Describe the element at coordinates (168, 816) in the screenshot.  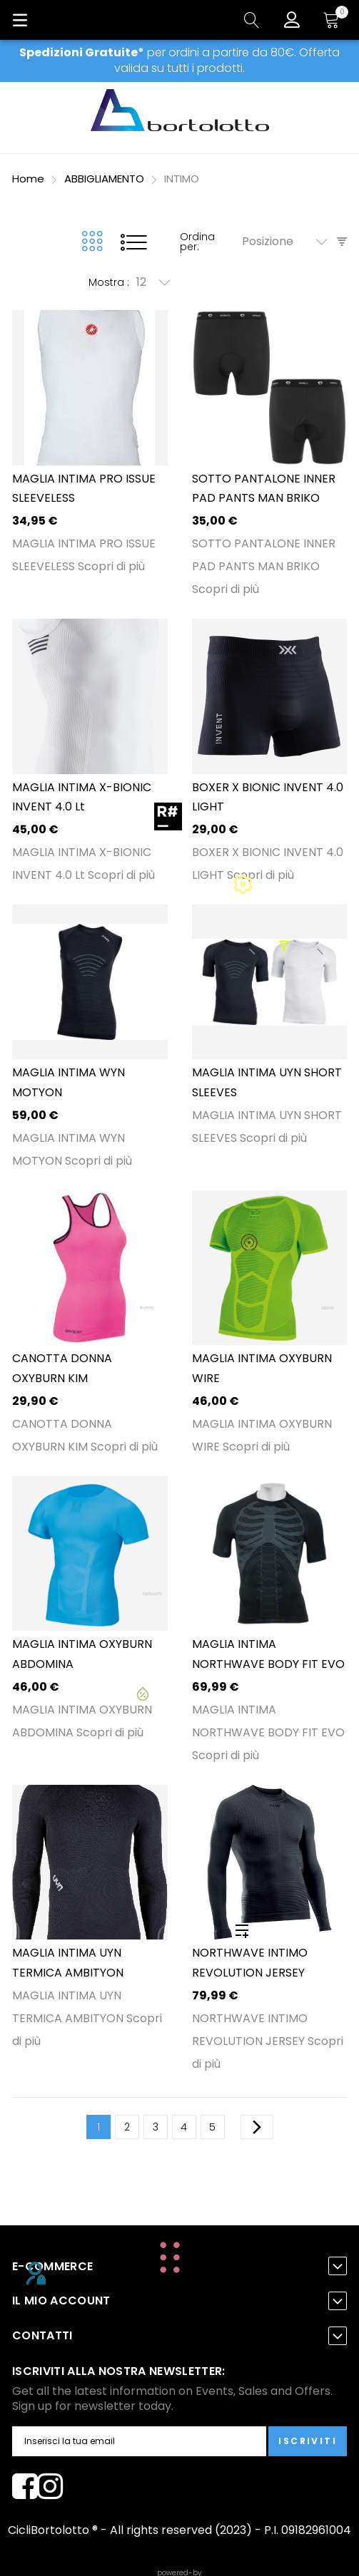
I see `JetBrains ReSharper application logo` at that location.